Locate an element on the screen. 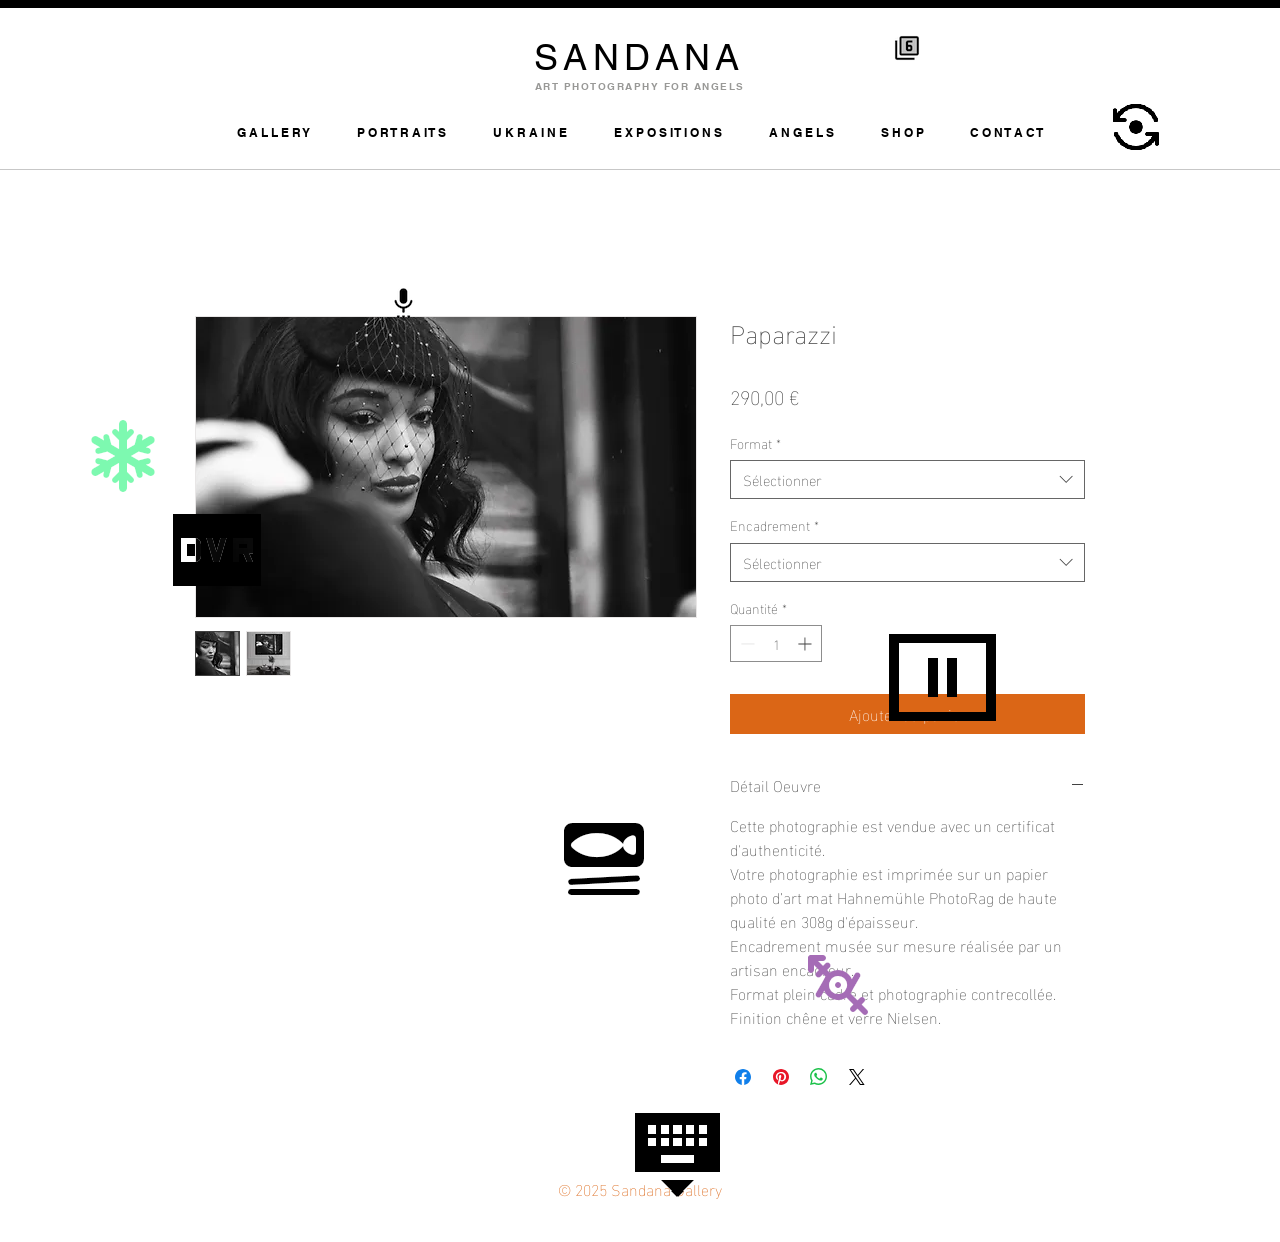 Image resolution: width=1280 pixels, height=1242 pixels. browse restaurant meal options is located at coordinates (604, 859).